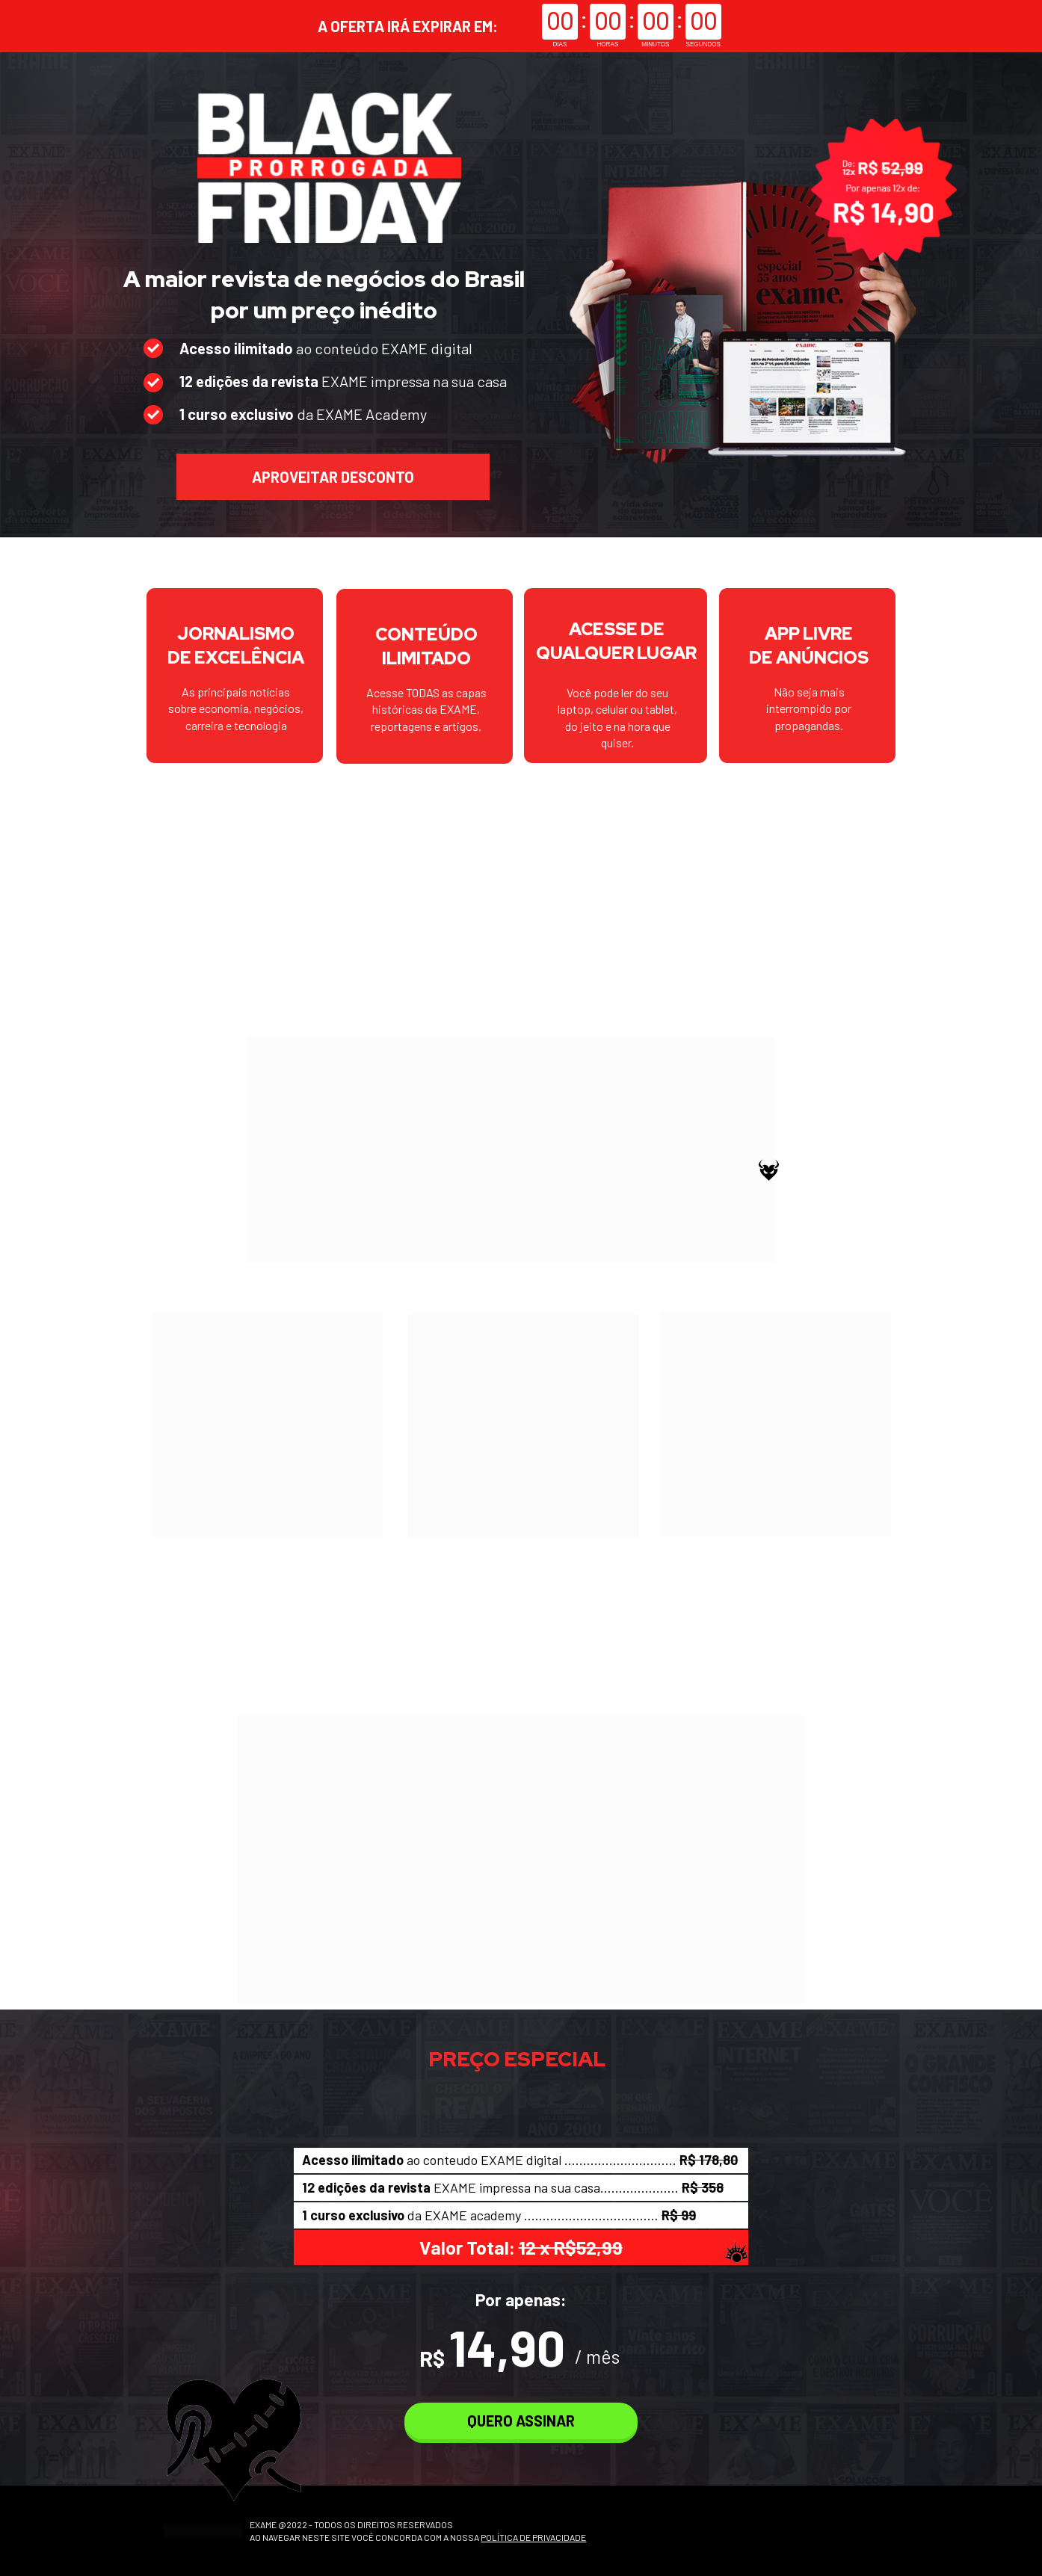 This screenshot has height=2576, width=1042. Describe the element at coordinates (768, 1170) in the screenshot. I see `indicates a villain or antagonist character with romantic themes` at that location.